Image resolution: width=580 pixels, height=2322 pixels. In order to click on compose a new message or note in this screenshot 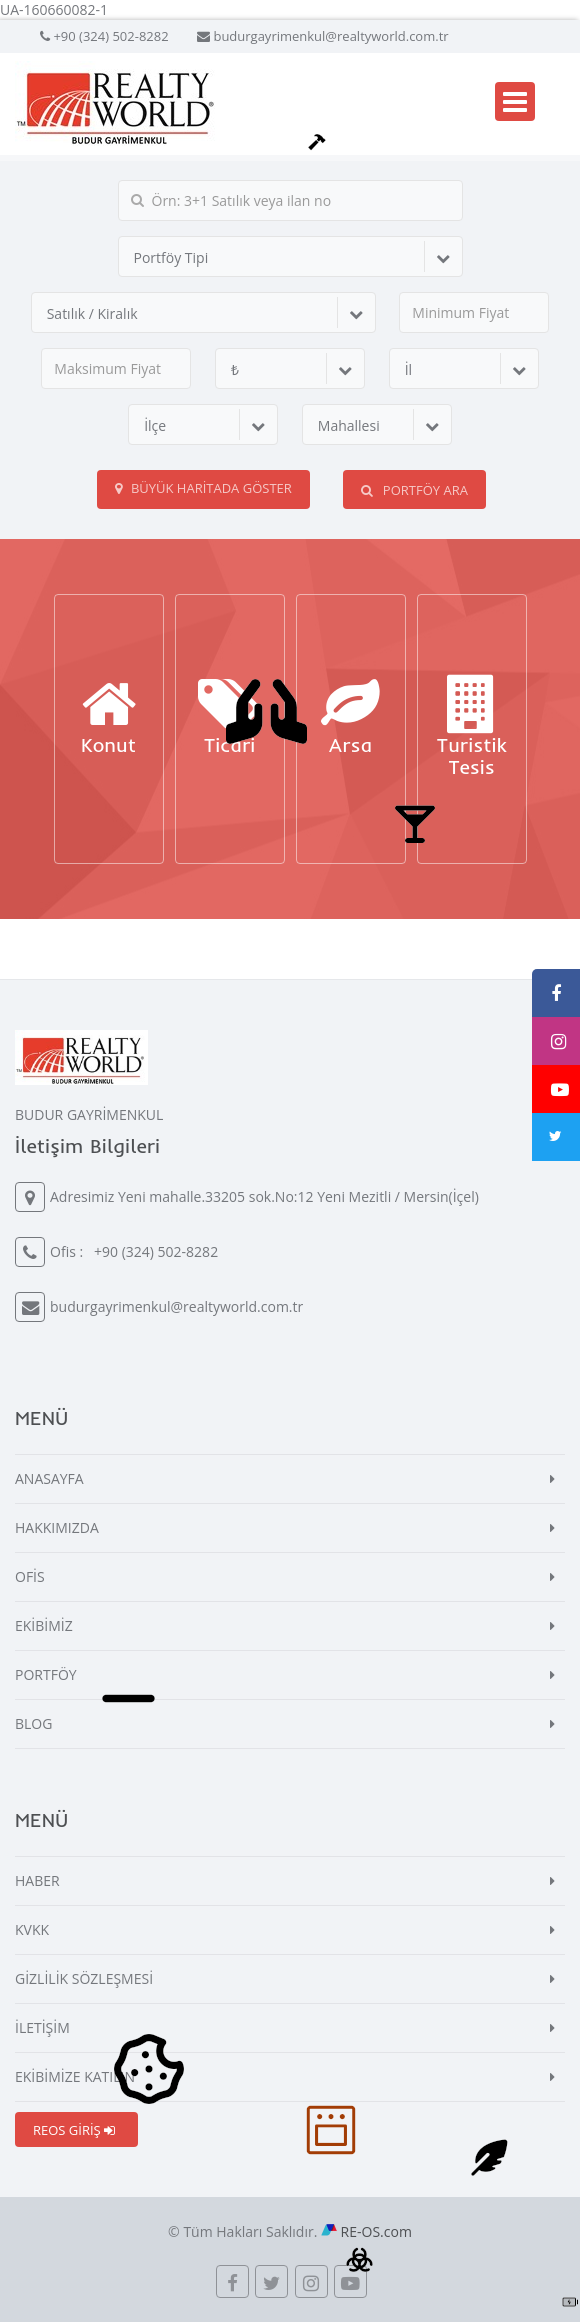, I will do `click(489, 2158)`.